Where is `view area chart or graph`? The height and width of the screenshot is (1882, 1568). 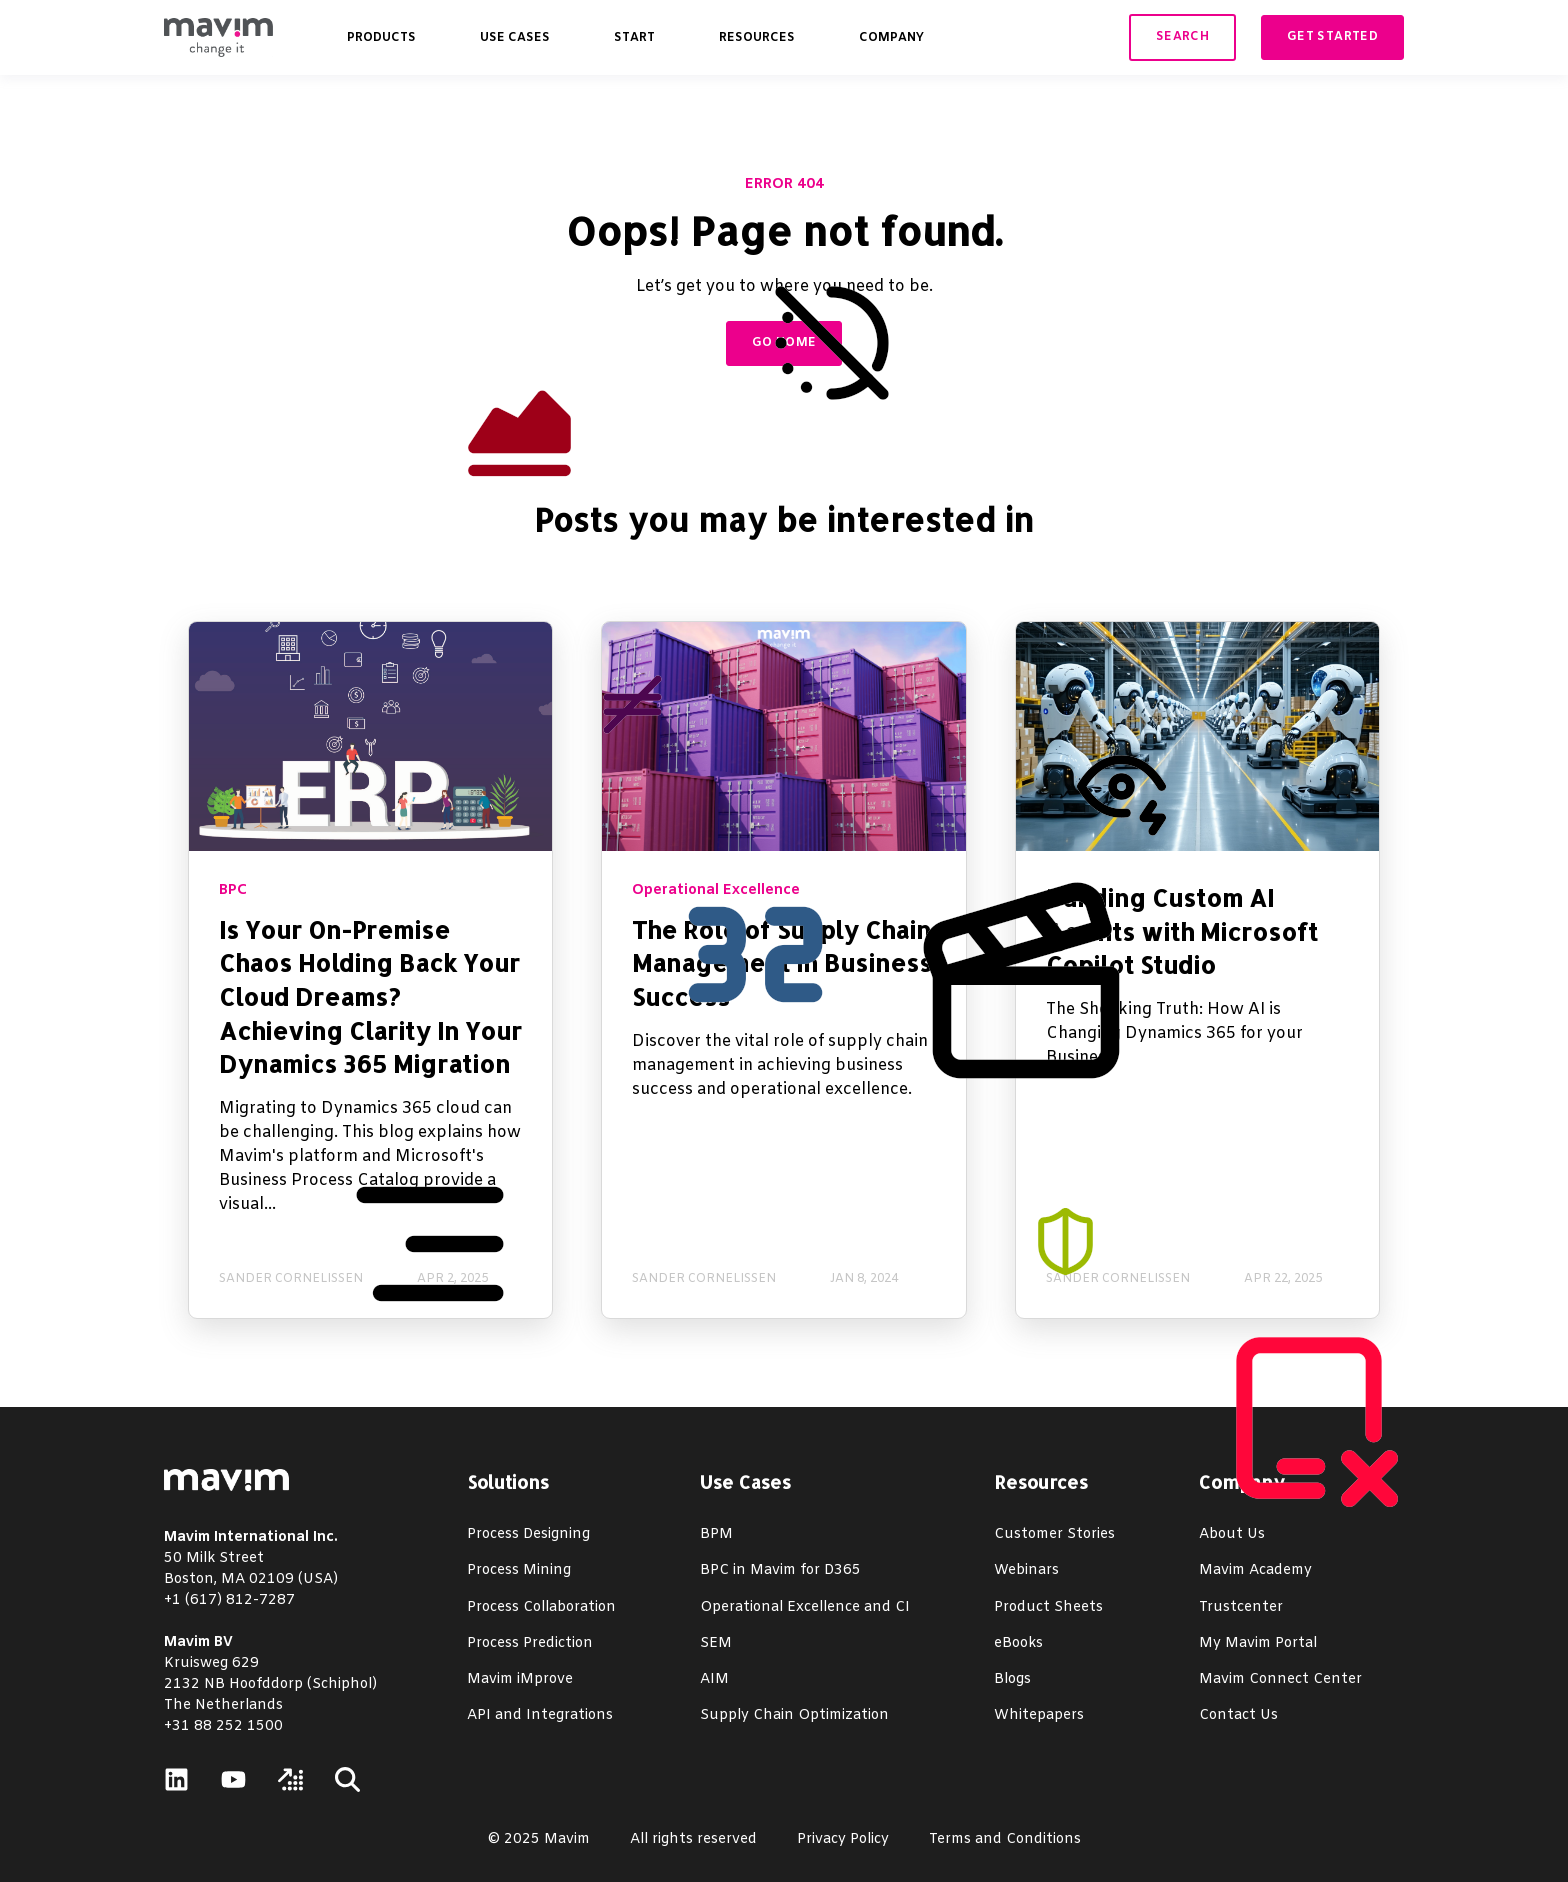 view area chart or graph is located at coordinates (519, 430).